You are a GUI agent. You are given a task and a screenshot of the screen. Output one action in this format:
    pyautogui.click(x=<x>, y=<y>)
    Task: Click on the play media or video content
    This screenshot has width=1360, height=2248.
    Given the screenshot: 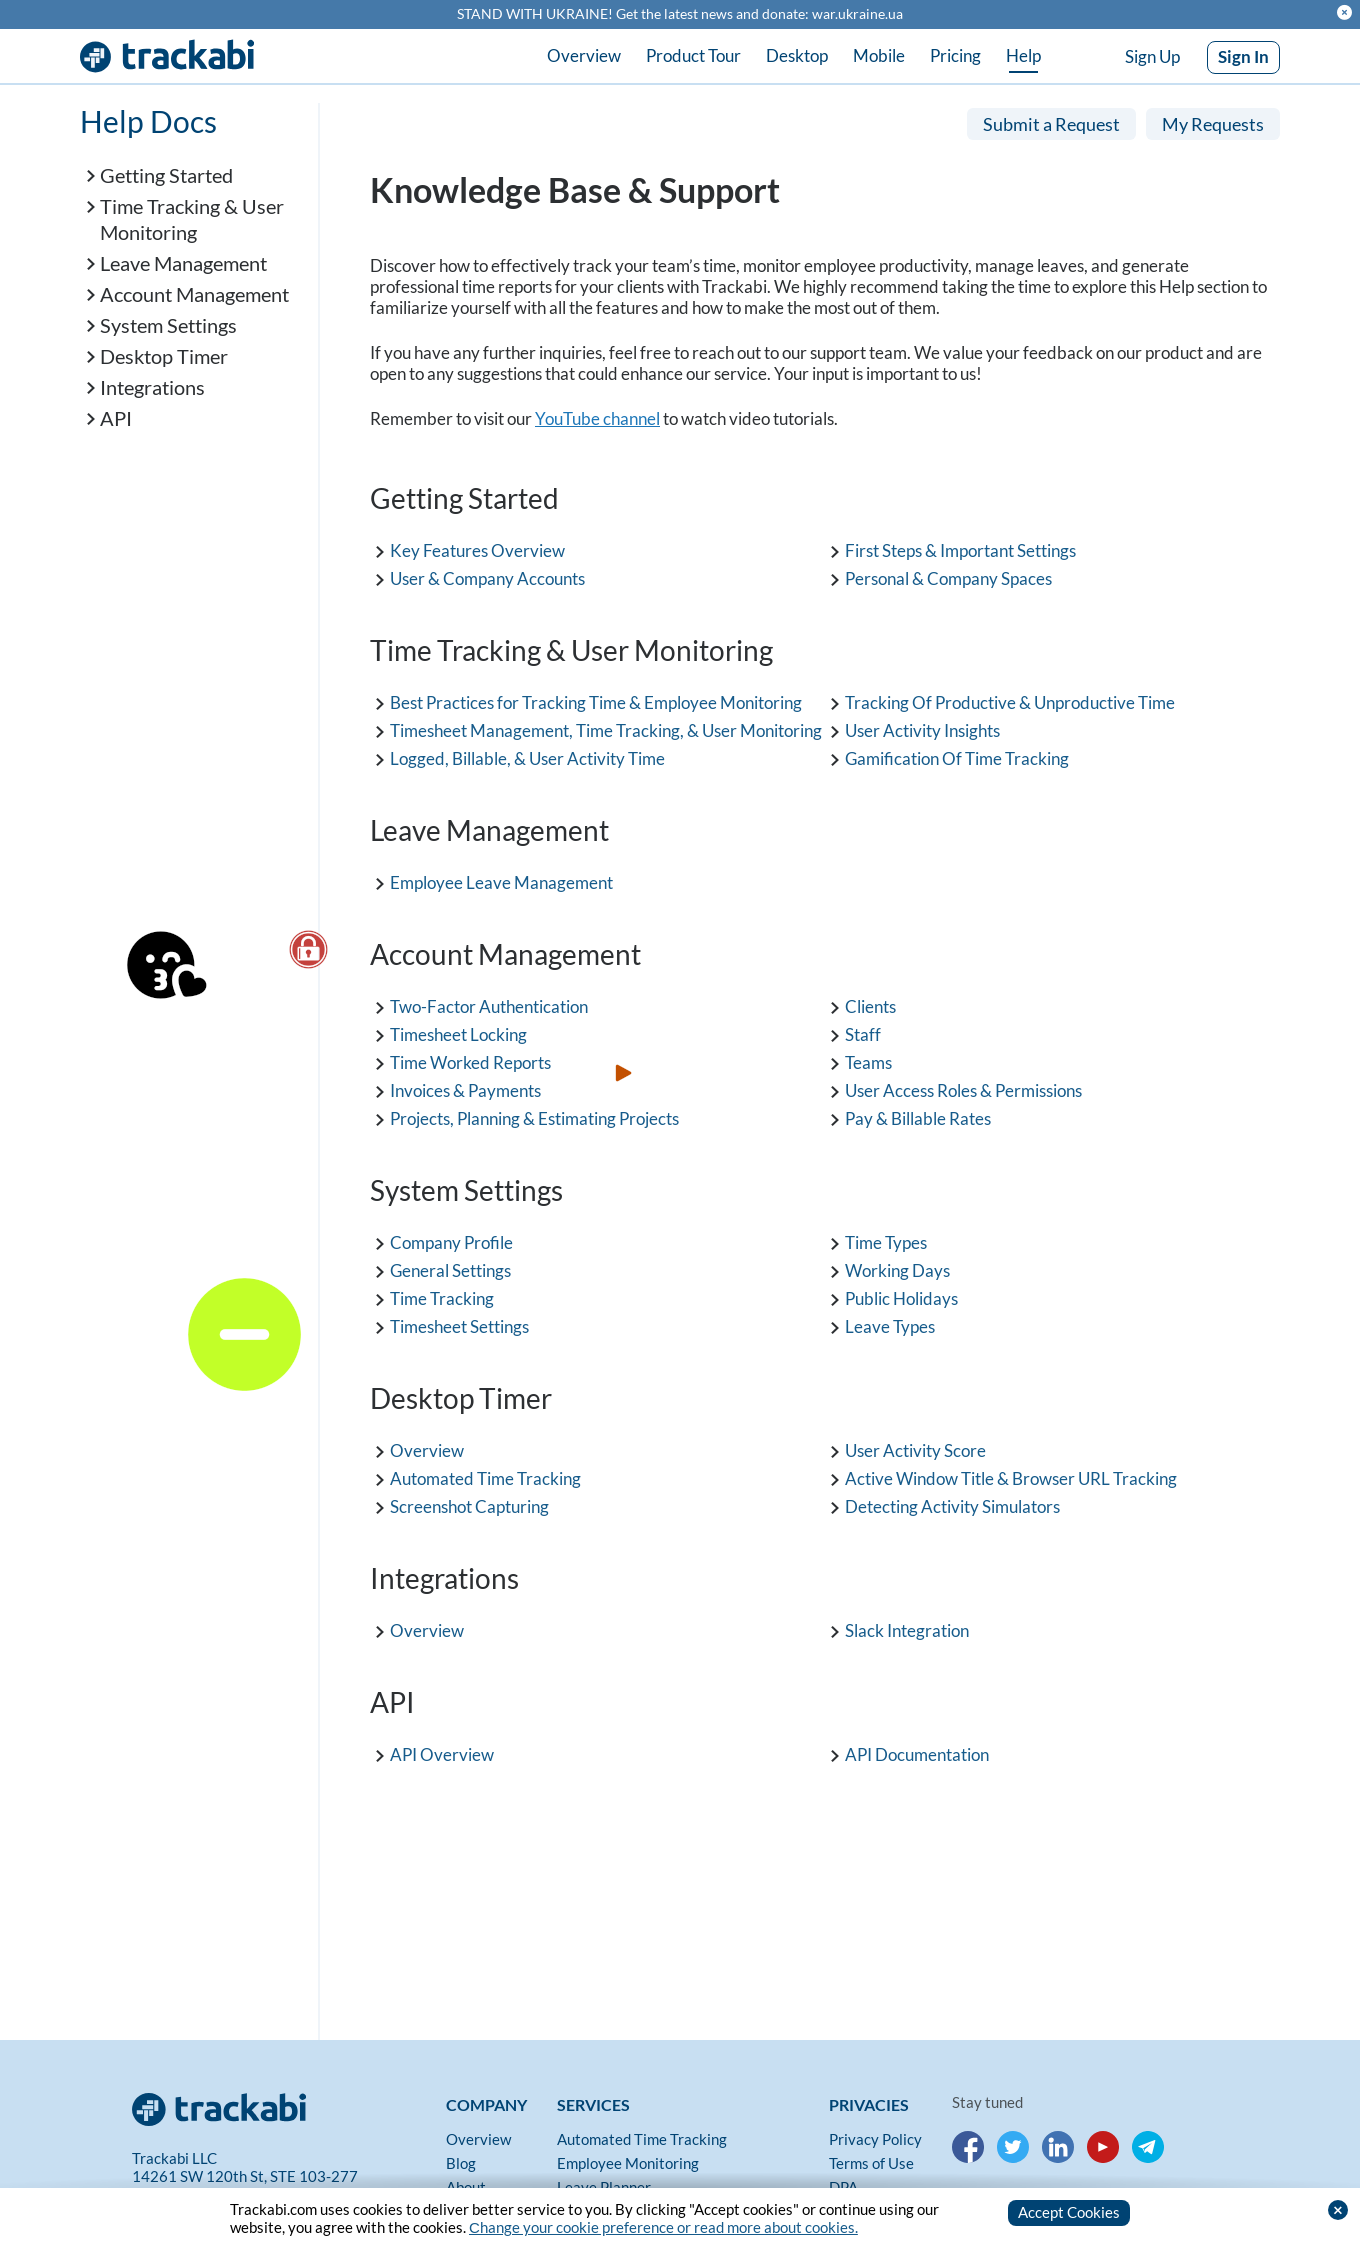 What is the action you would take?
    pyautogui.click(x=623, y=1073)
    